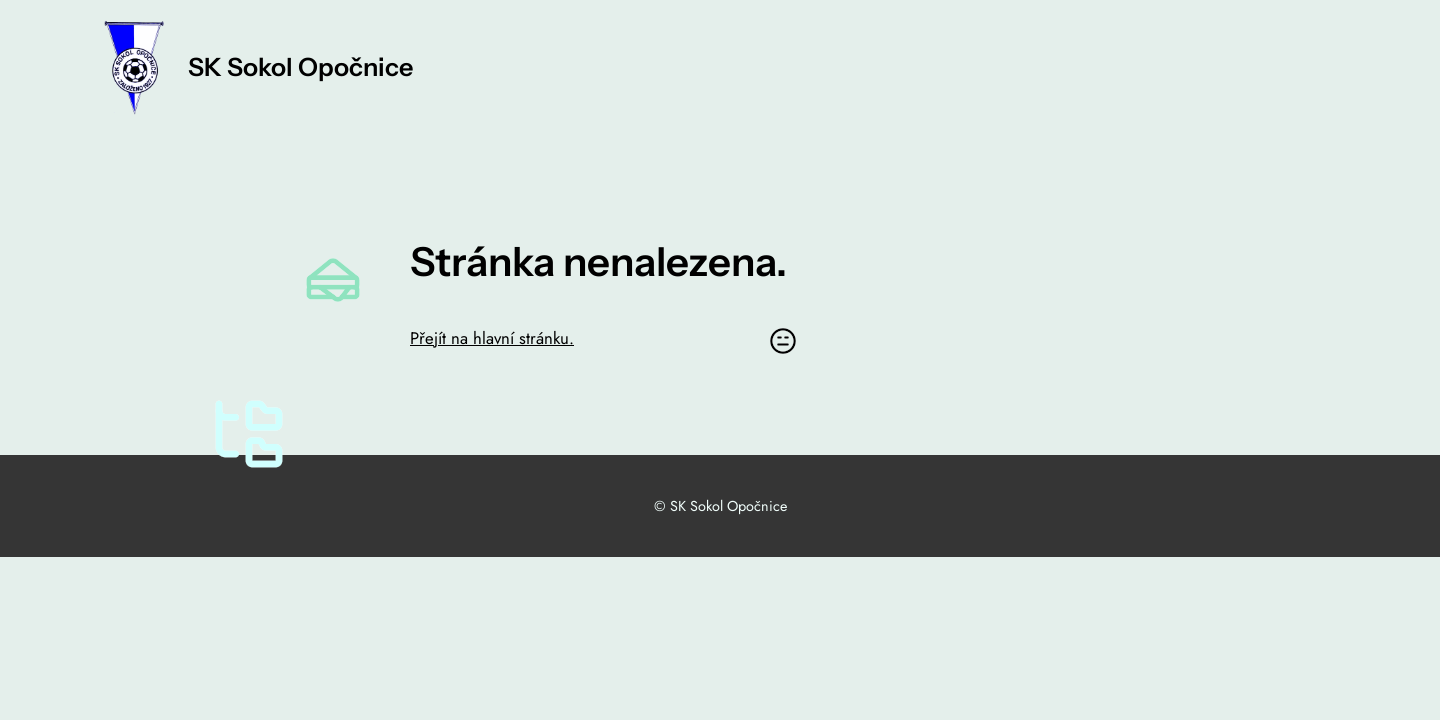 The height and width of the screenshot is (720, 1440). Describe the element at coordinates (783, 341) in the screenshot. I see `express annoyance or frustration in a reaction` at that location.